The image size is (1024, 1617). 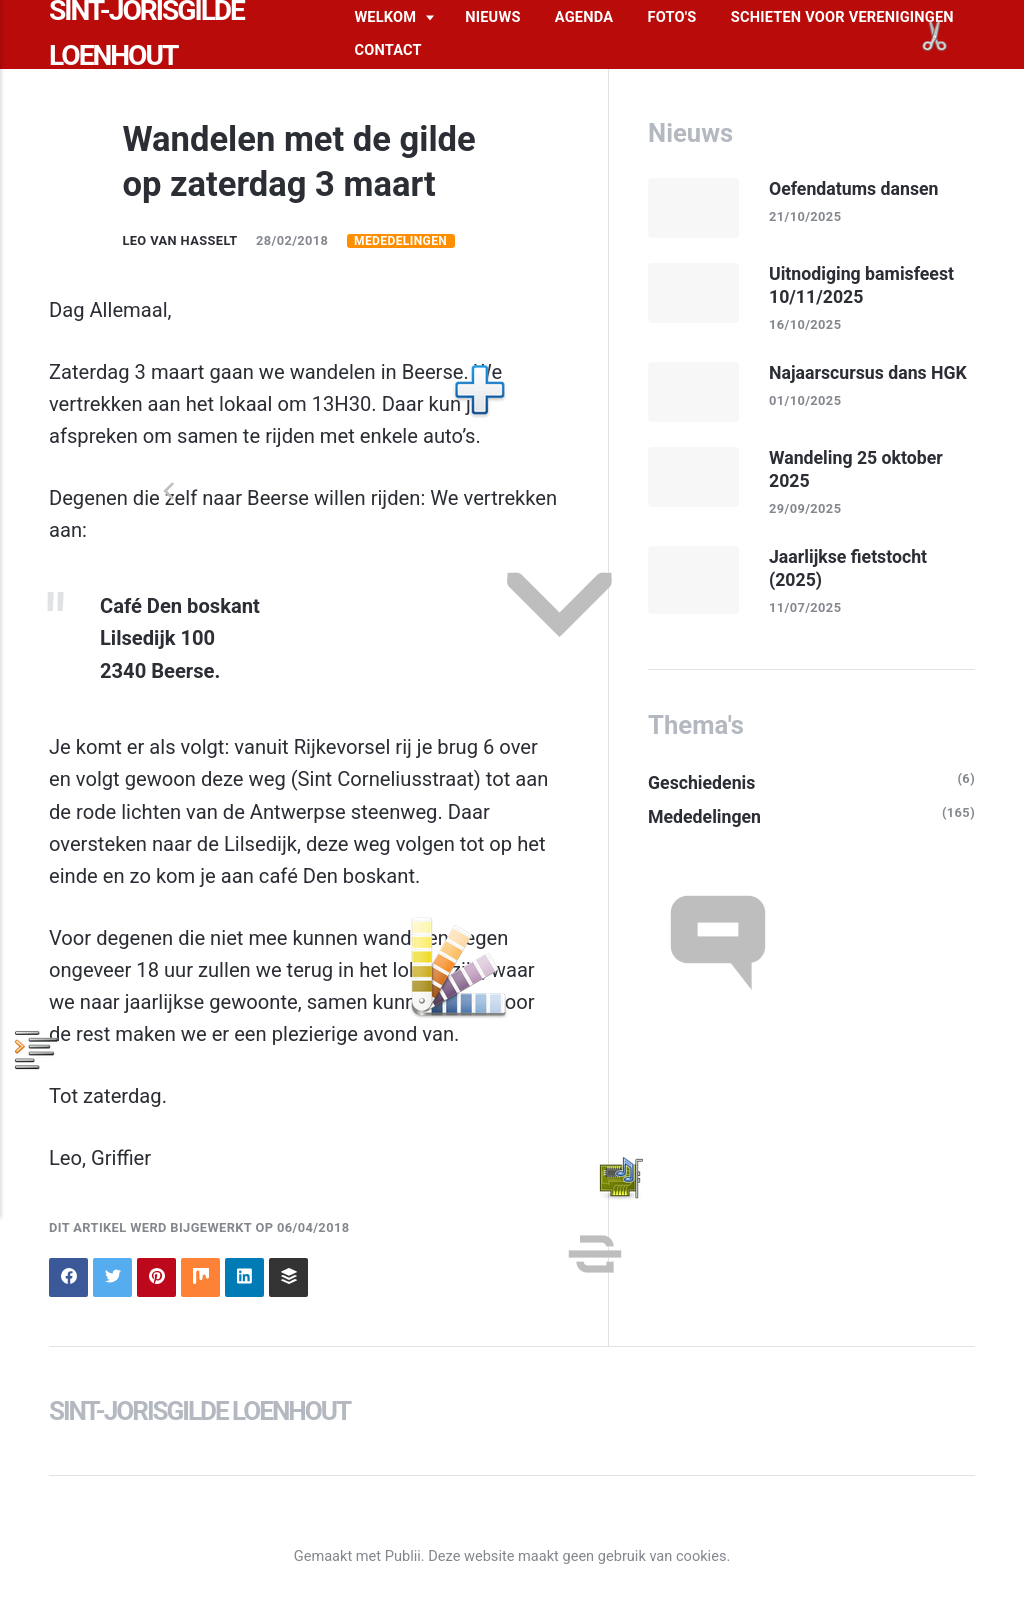 I want to click on go back to the previous screen, so click(x=168, y=491).